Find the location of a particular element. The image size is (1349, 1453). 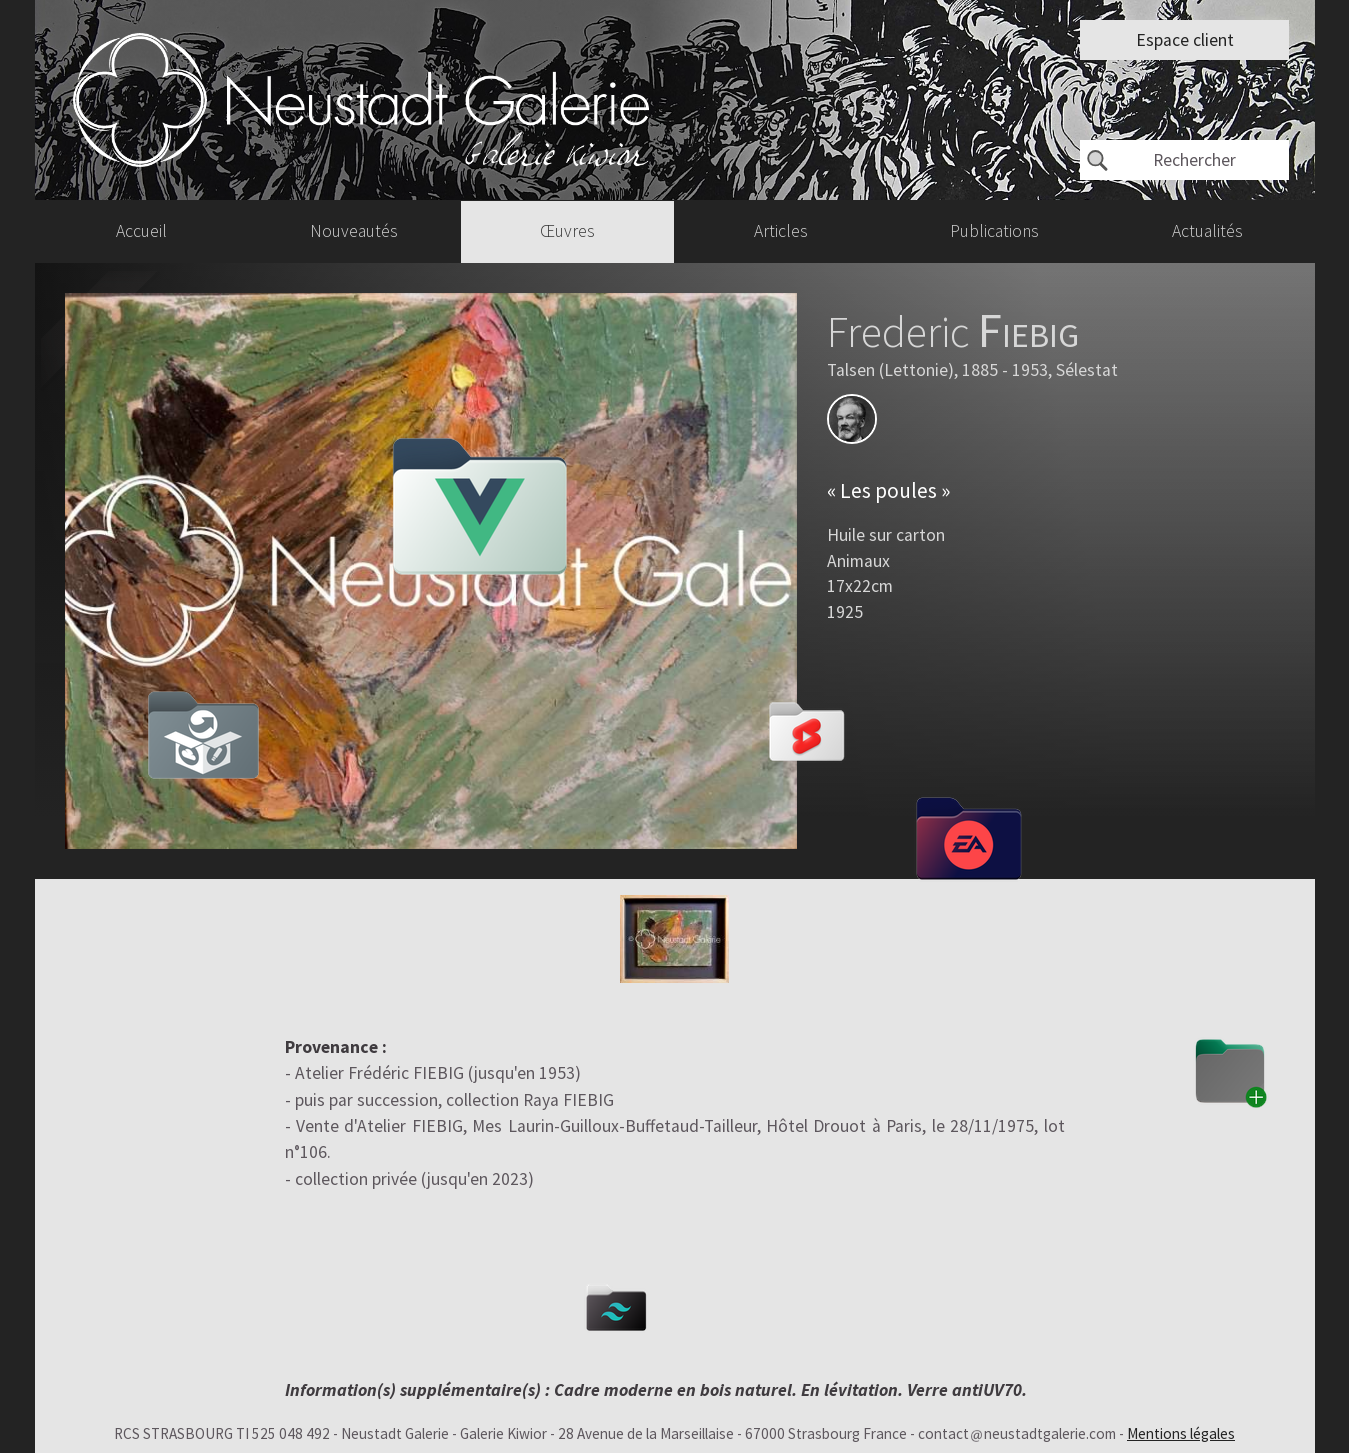

folder for EA (Electronic Arts) games or applications is located at coordinates (968, 841).